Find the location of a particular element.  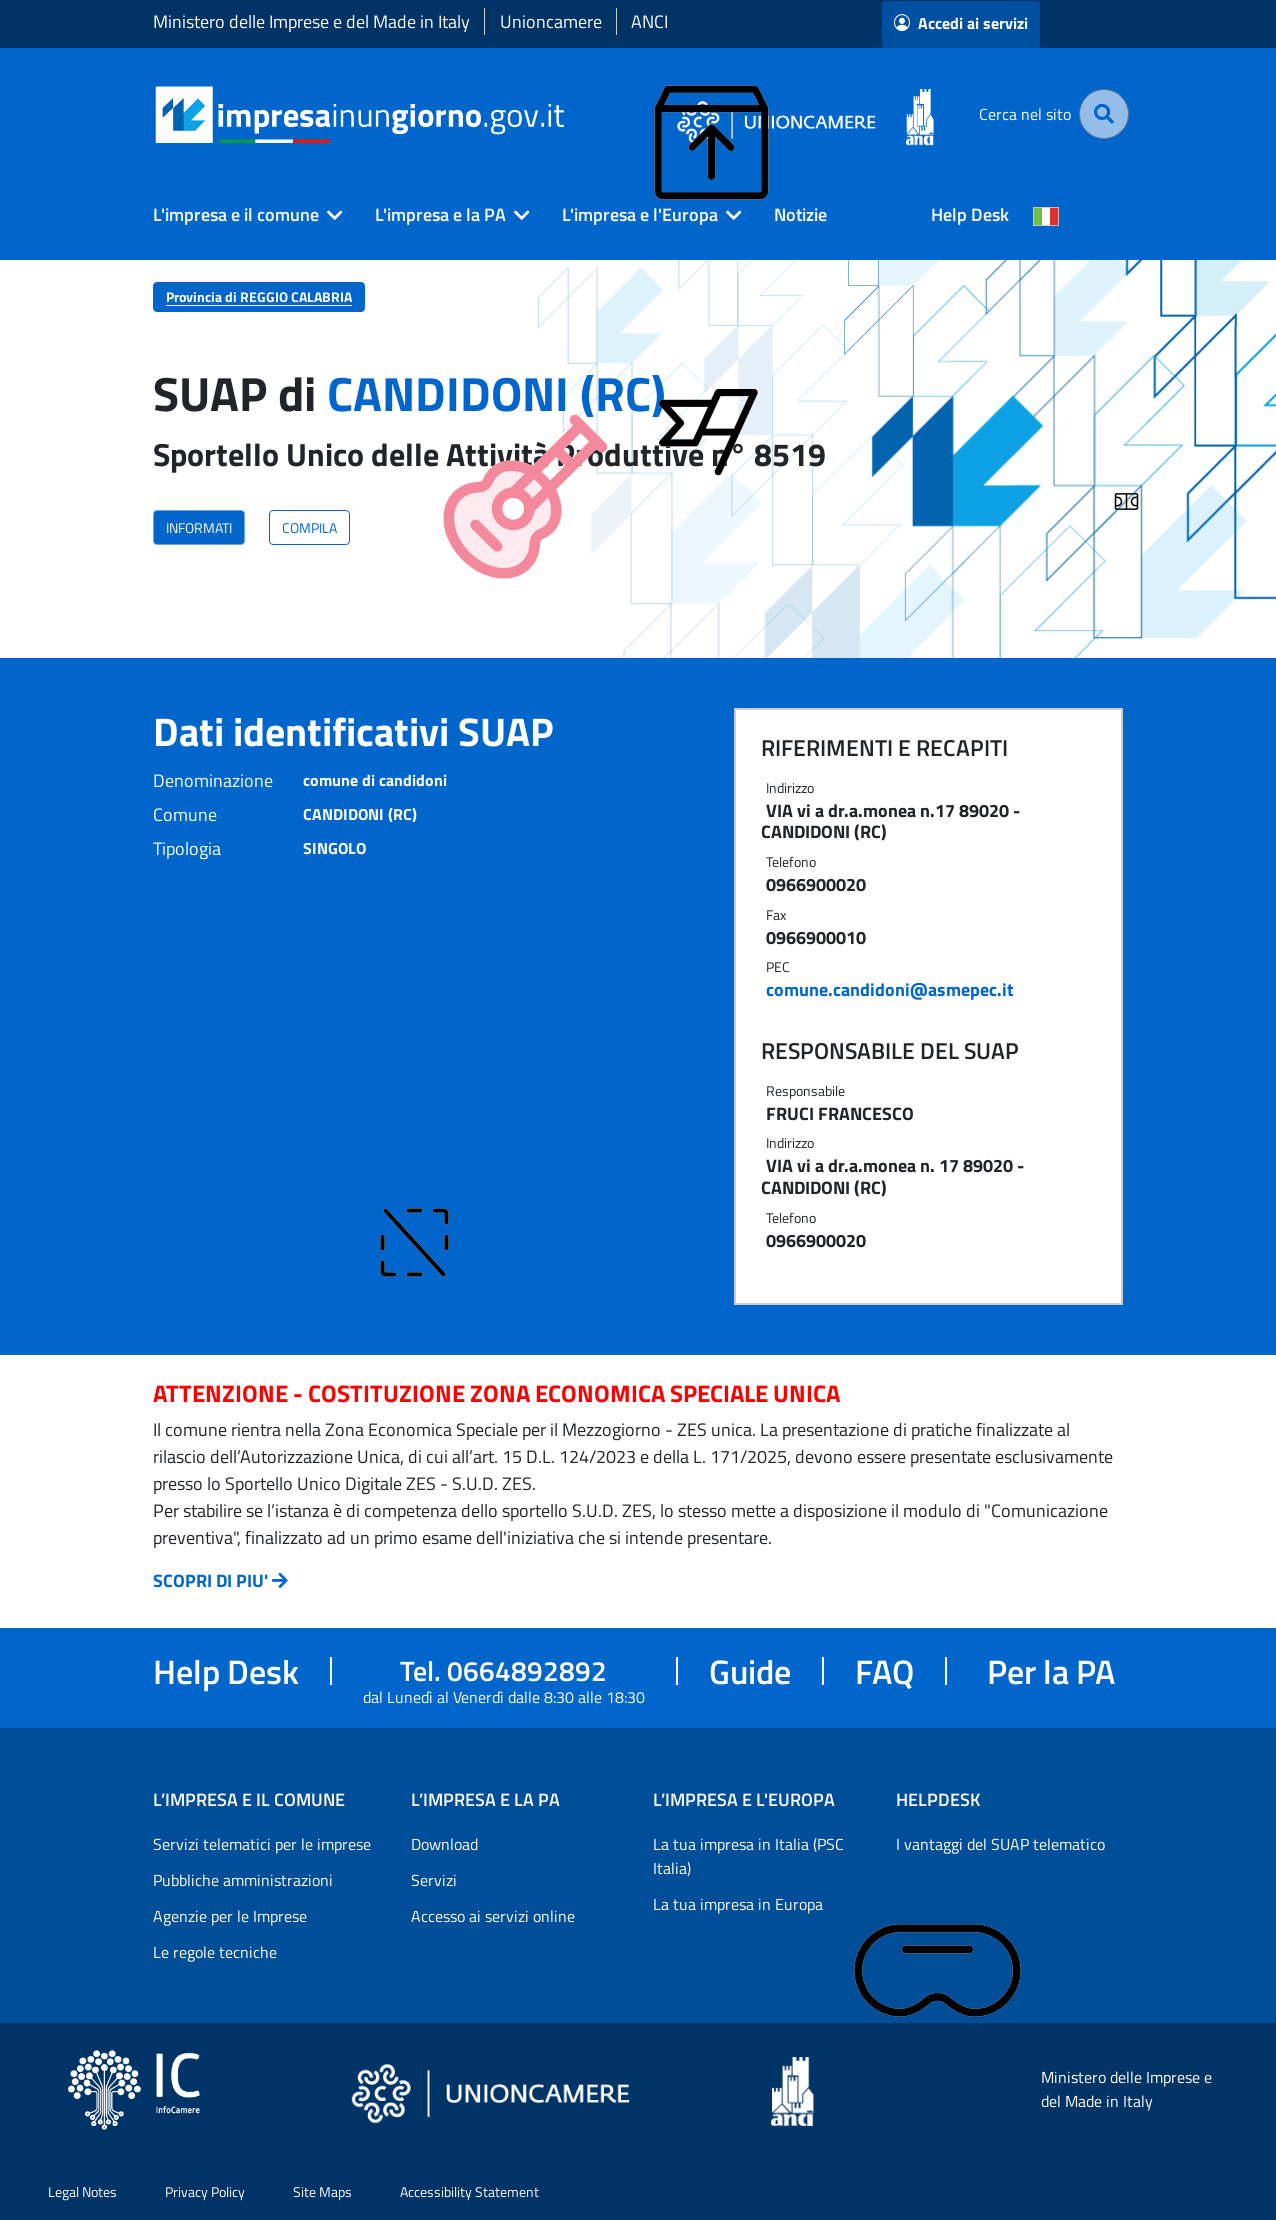

access music or audio content is located at coordinates (524, 498).